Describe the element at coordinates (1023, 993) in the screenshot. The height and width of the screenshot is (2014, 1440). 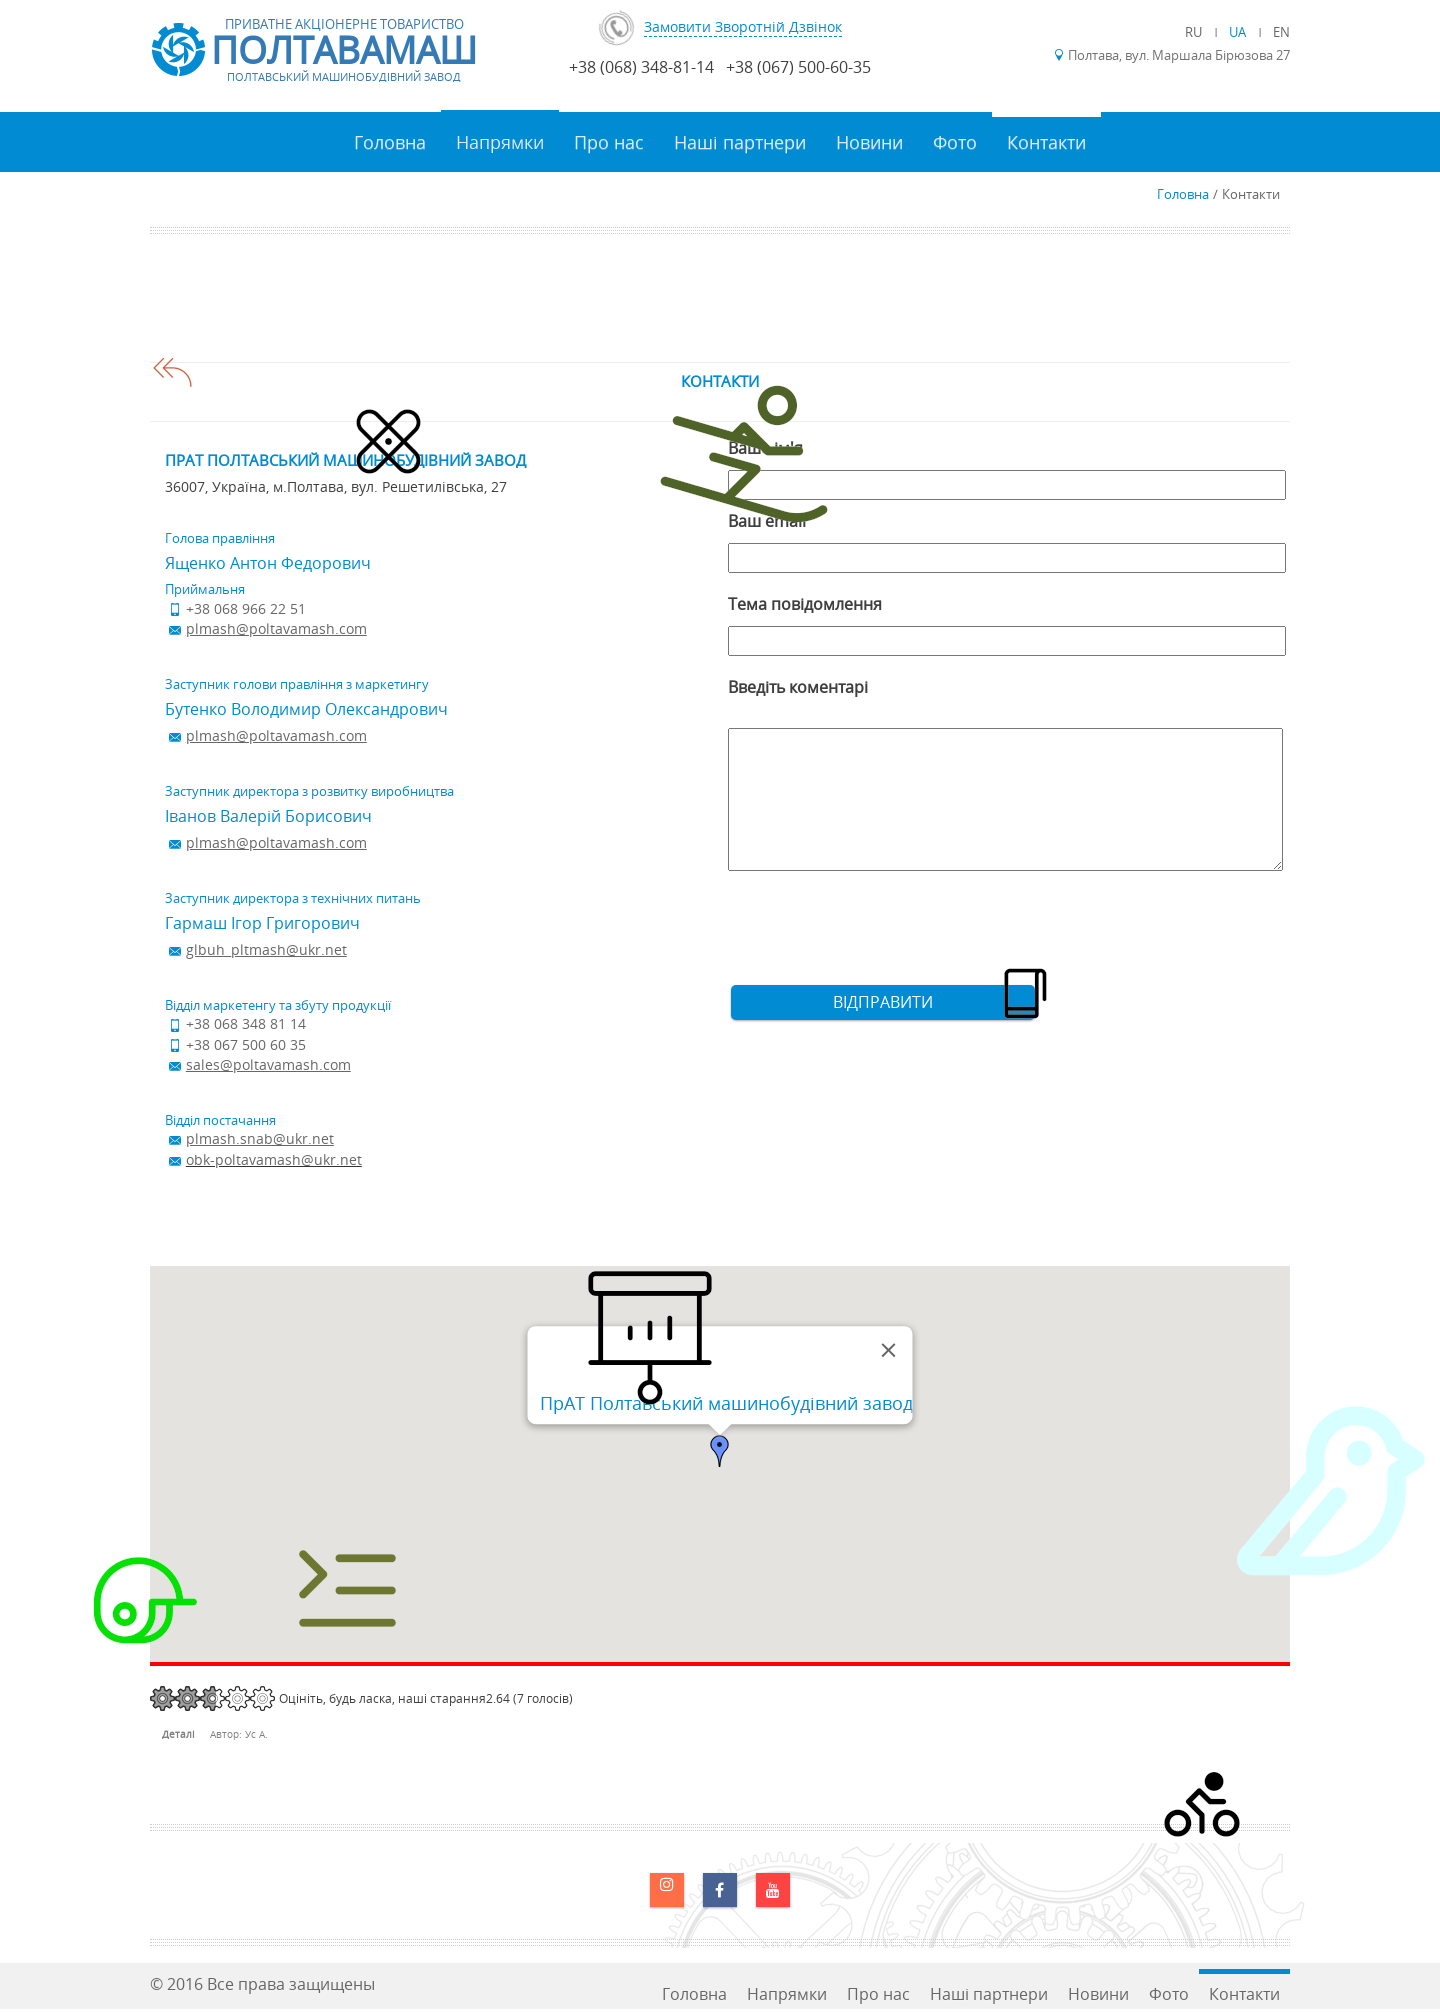
I see `indicates towel or linen amenities available` at that location.